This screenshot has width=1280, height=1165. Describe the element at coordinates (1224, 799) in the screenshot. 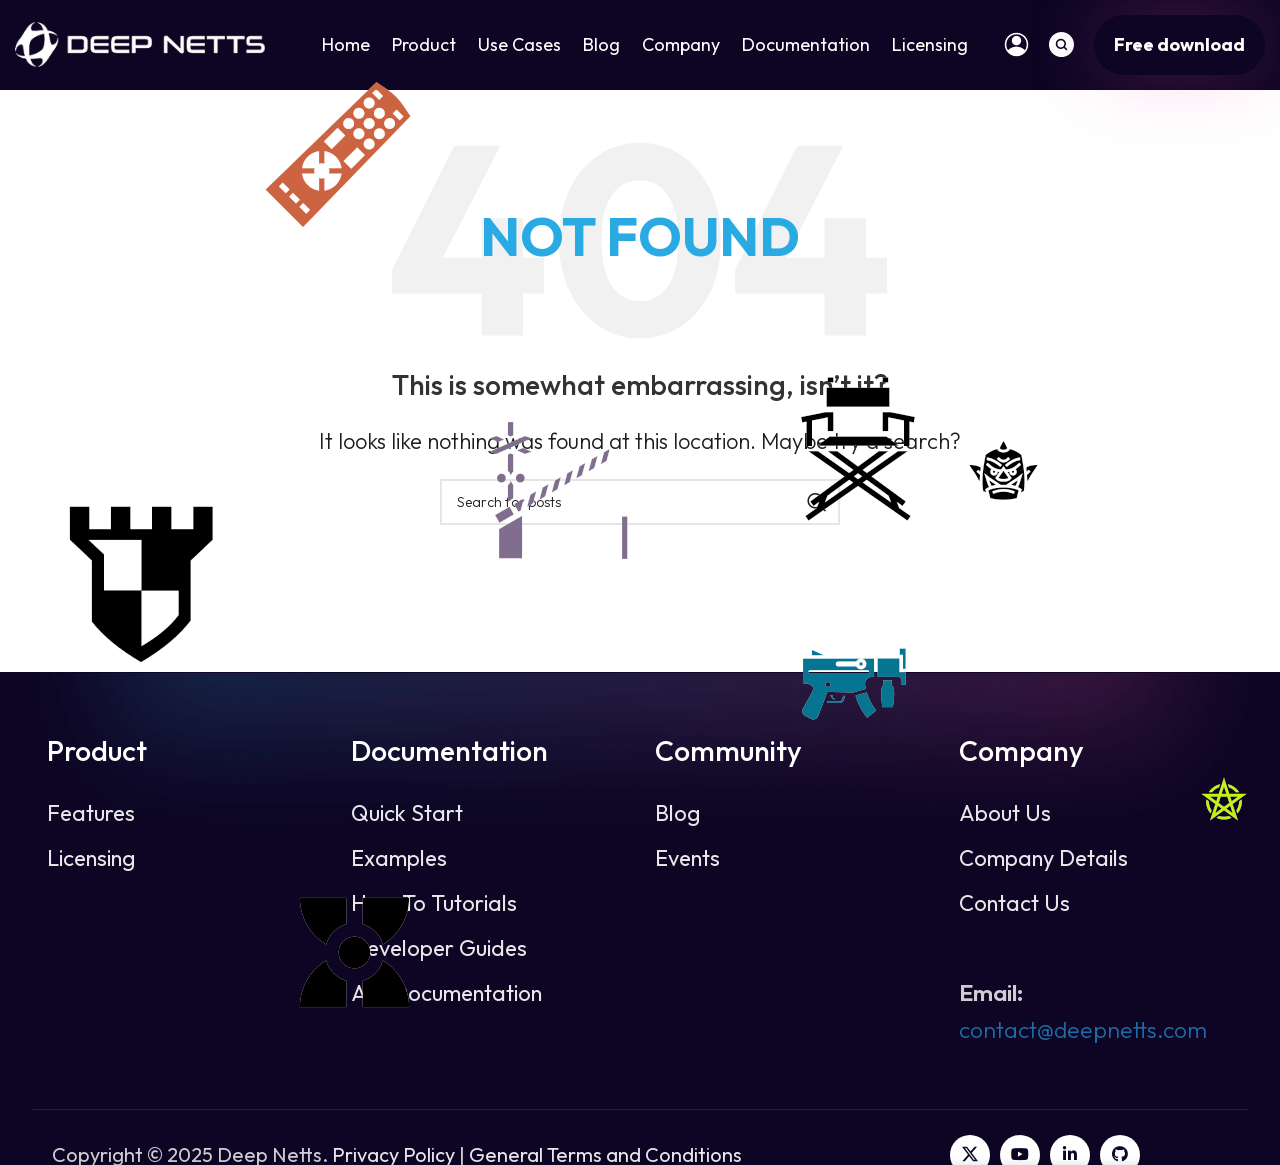

I see `select pentacle symbol for game character or item` at that location.